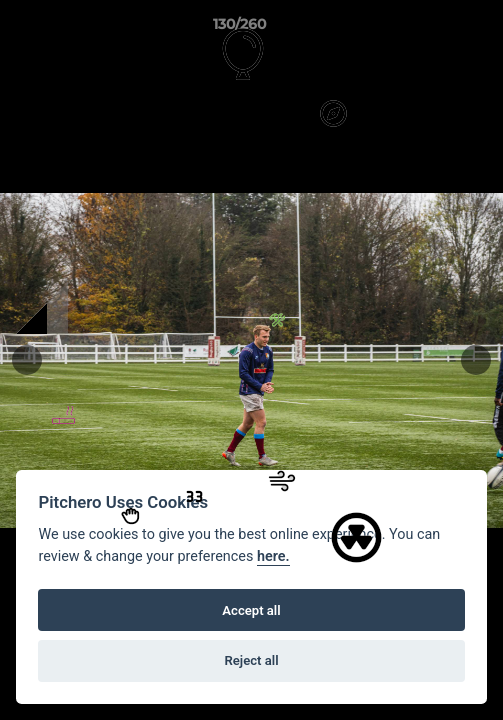 This screenshot has height=720, width=503. What do you see at coordinates (282, 481) in the screenshot?
I see `view current wind conditions` at bounding box center [282, 481].